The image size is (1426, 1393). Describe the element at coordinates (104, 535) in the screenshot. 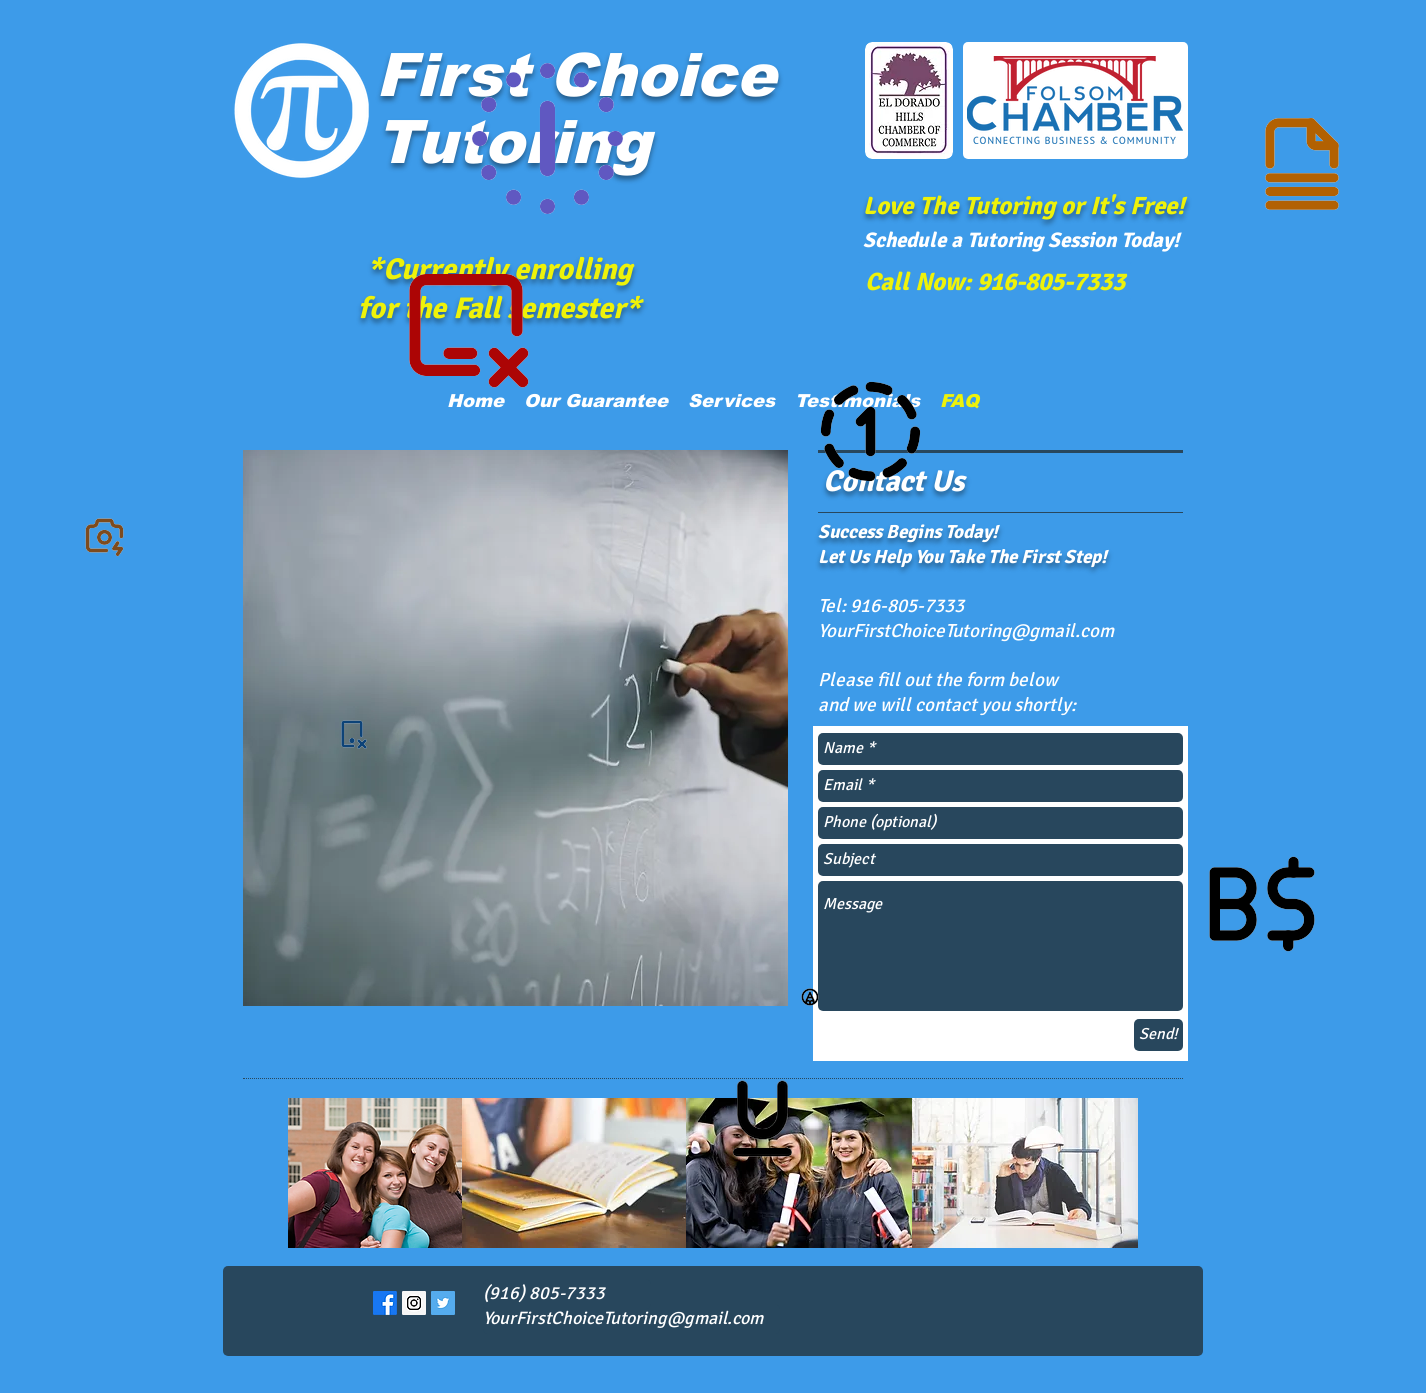

I see `camera flash enabled` at that location.